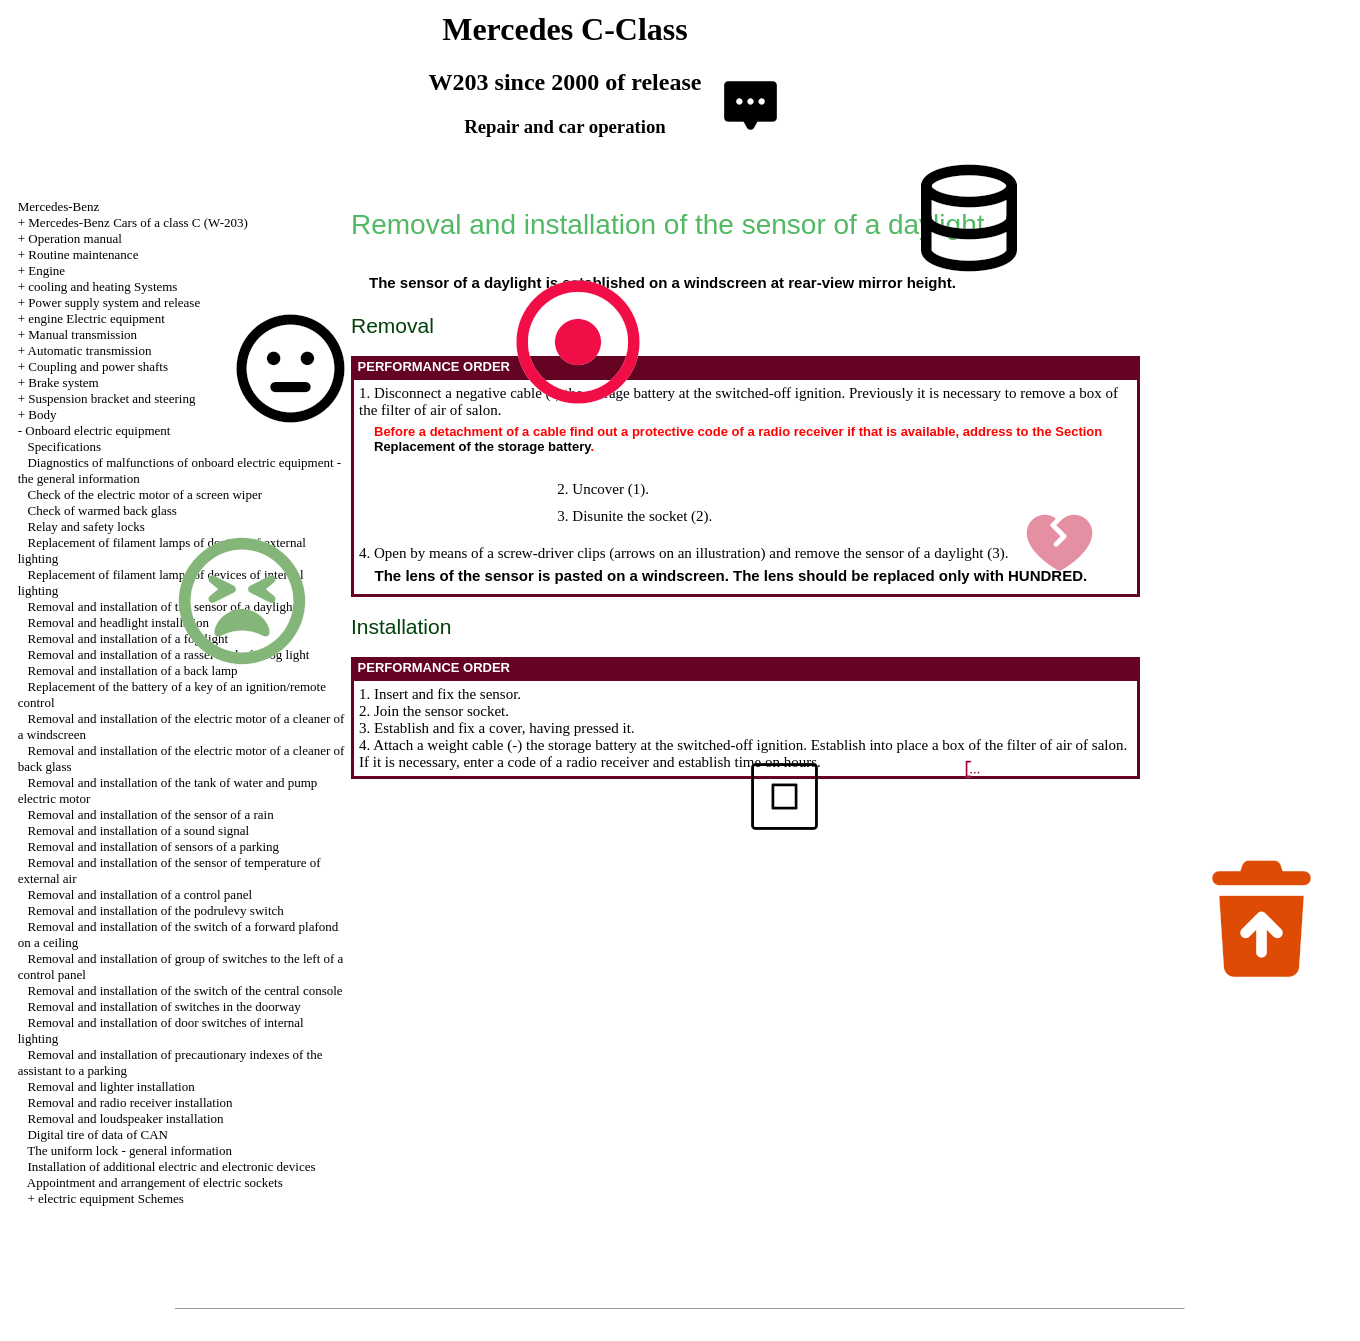 The height and width of the screenshot is (1341, 1360). Describe the element at coordinates (290, 368) in the screenshot. I see `indicate neutral or average rating` at that location.